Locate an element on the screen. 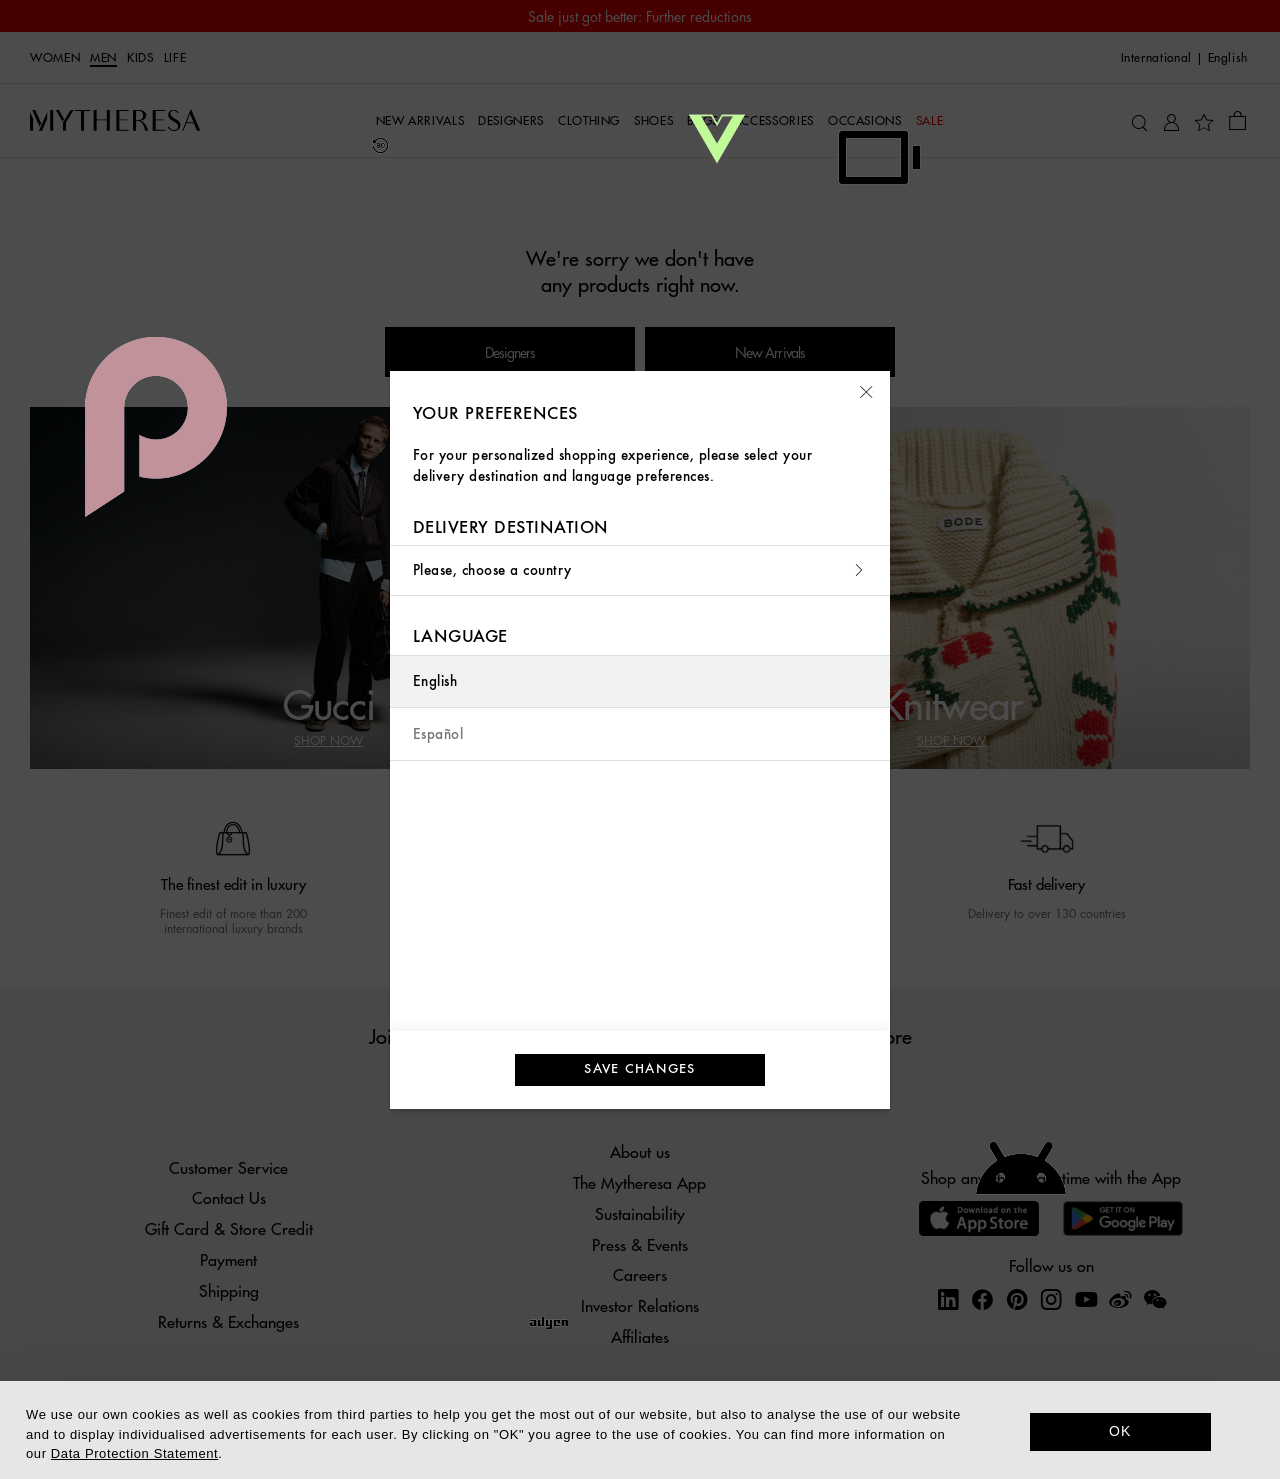 The height and width of the screenshot is (1479, 1280). Vue.js framework logo is located at coordinates (717, 139).